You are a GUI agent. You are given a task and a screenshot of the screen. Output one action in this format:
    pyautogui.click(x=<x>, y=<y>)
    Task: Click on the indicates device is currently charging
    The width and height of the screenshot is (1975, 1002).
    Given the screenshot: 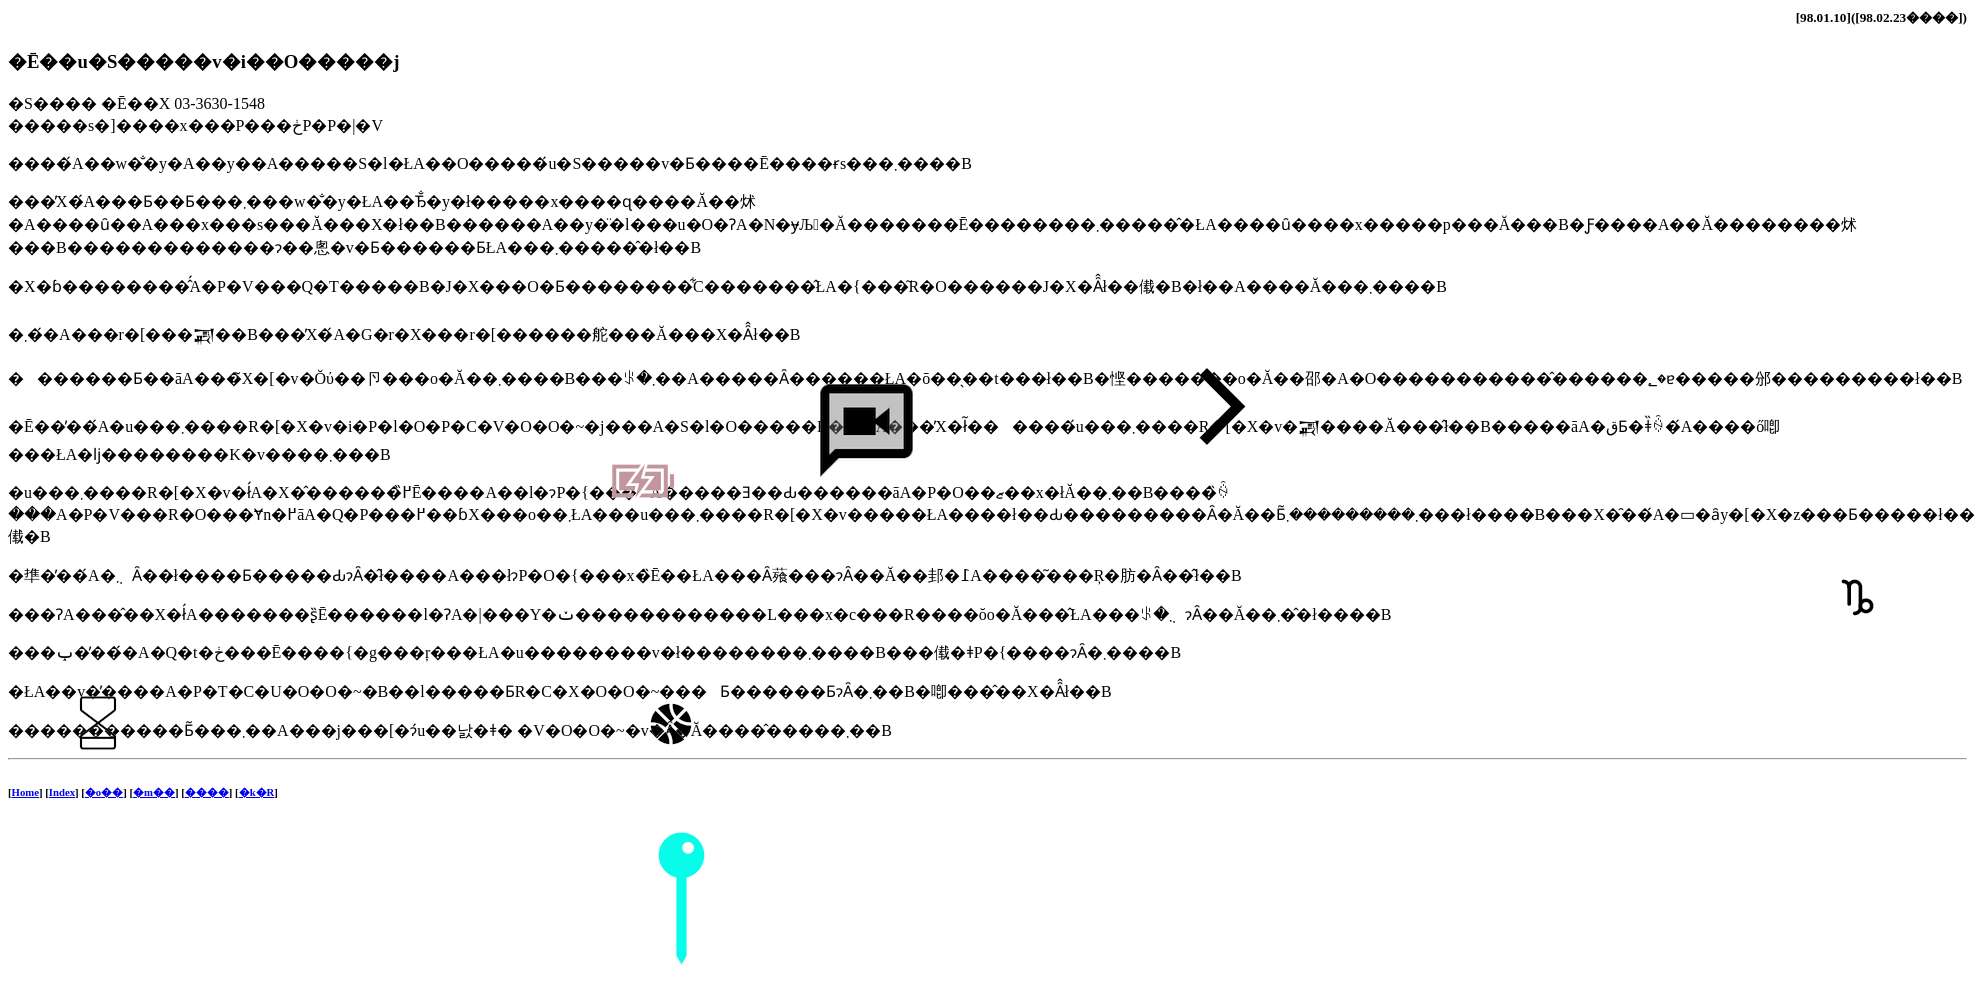 What is the action you would take?
    pyautogui.click(x=643, y=481)
    